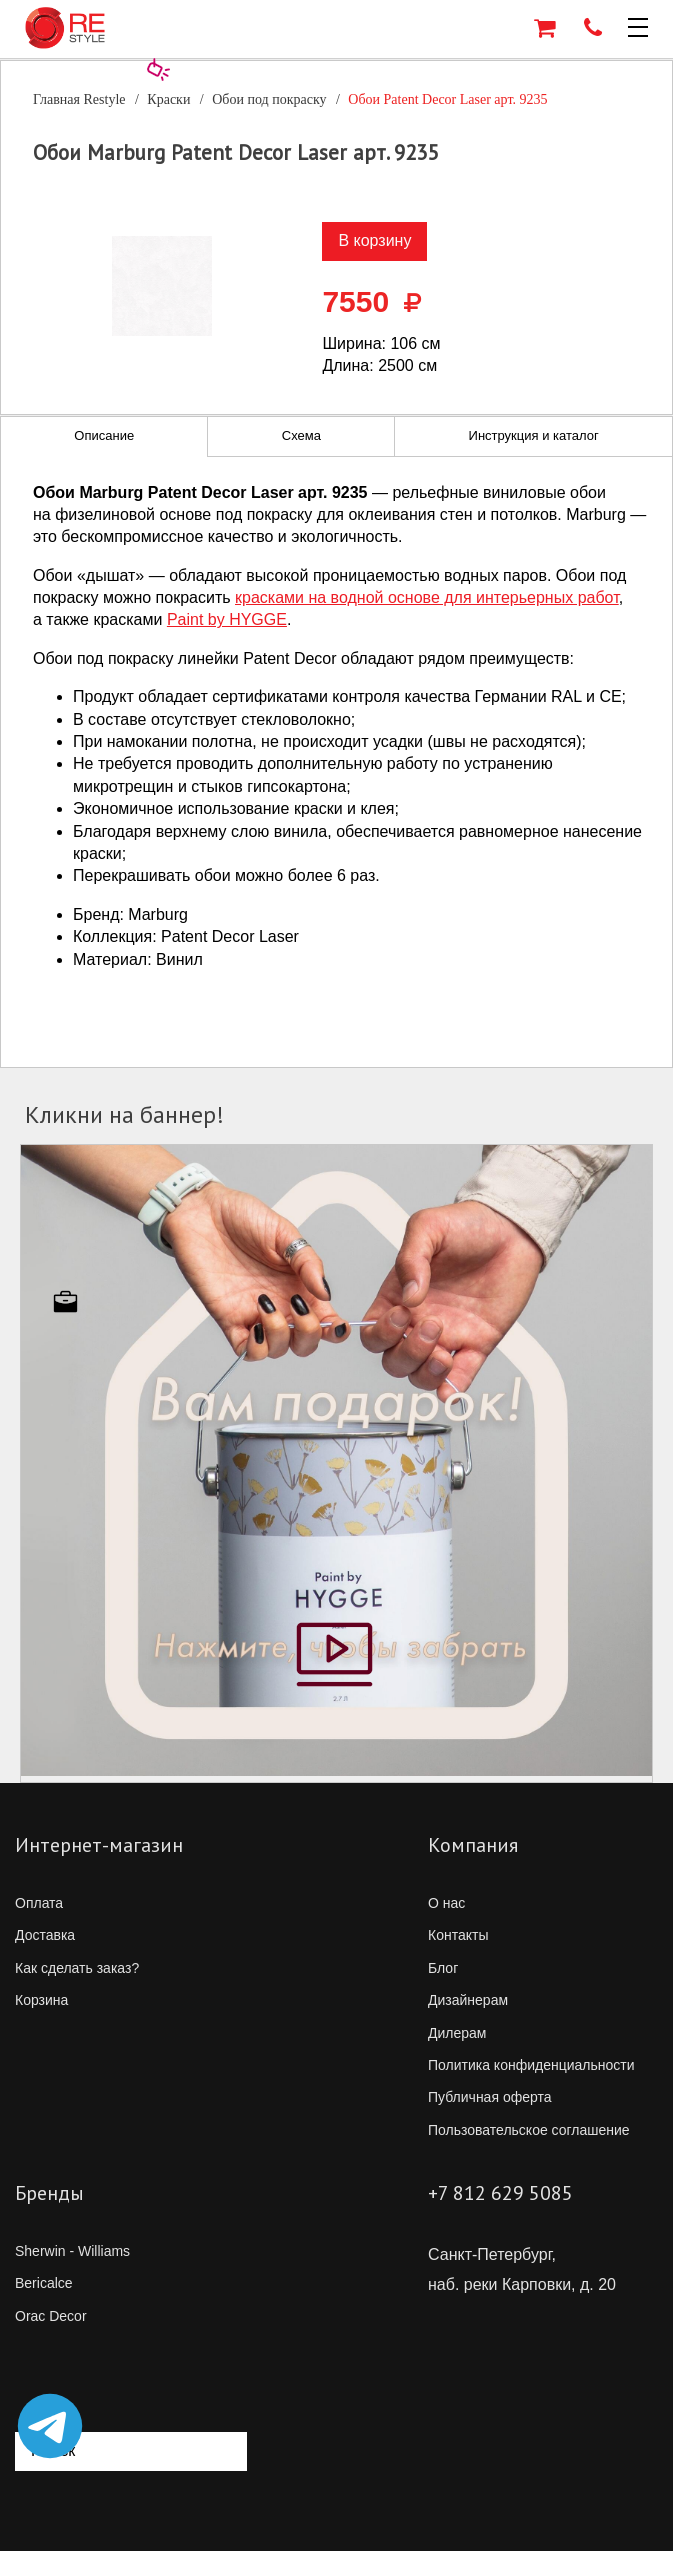 This screenshot has height=2551, width=673. What do you see at coordinates (334, 1654) in the screenshot?
I see `play or watch a video` at bounding box center [334, 1654].